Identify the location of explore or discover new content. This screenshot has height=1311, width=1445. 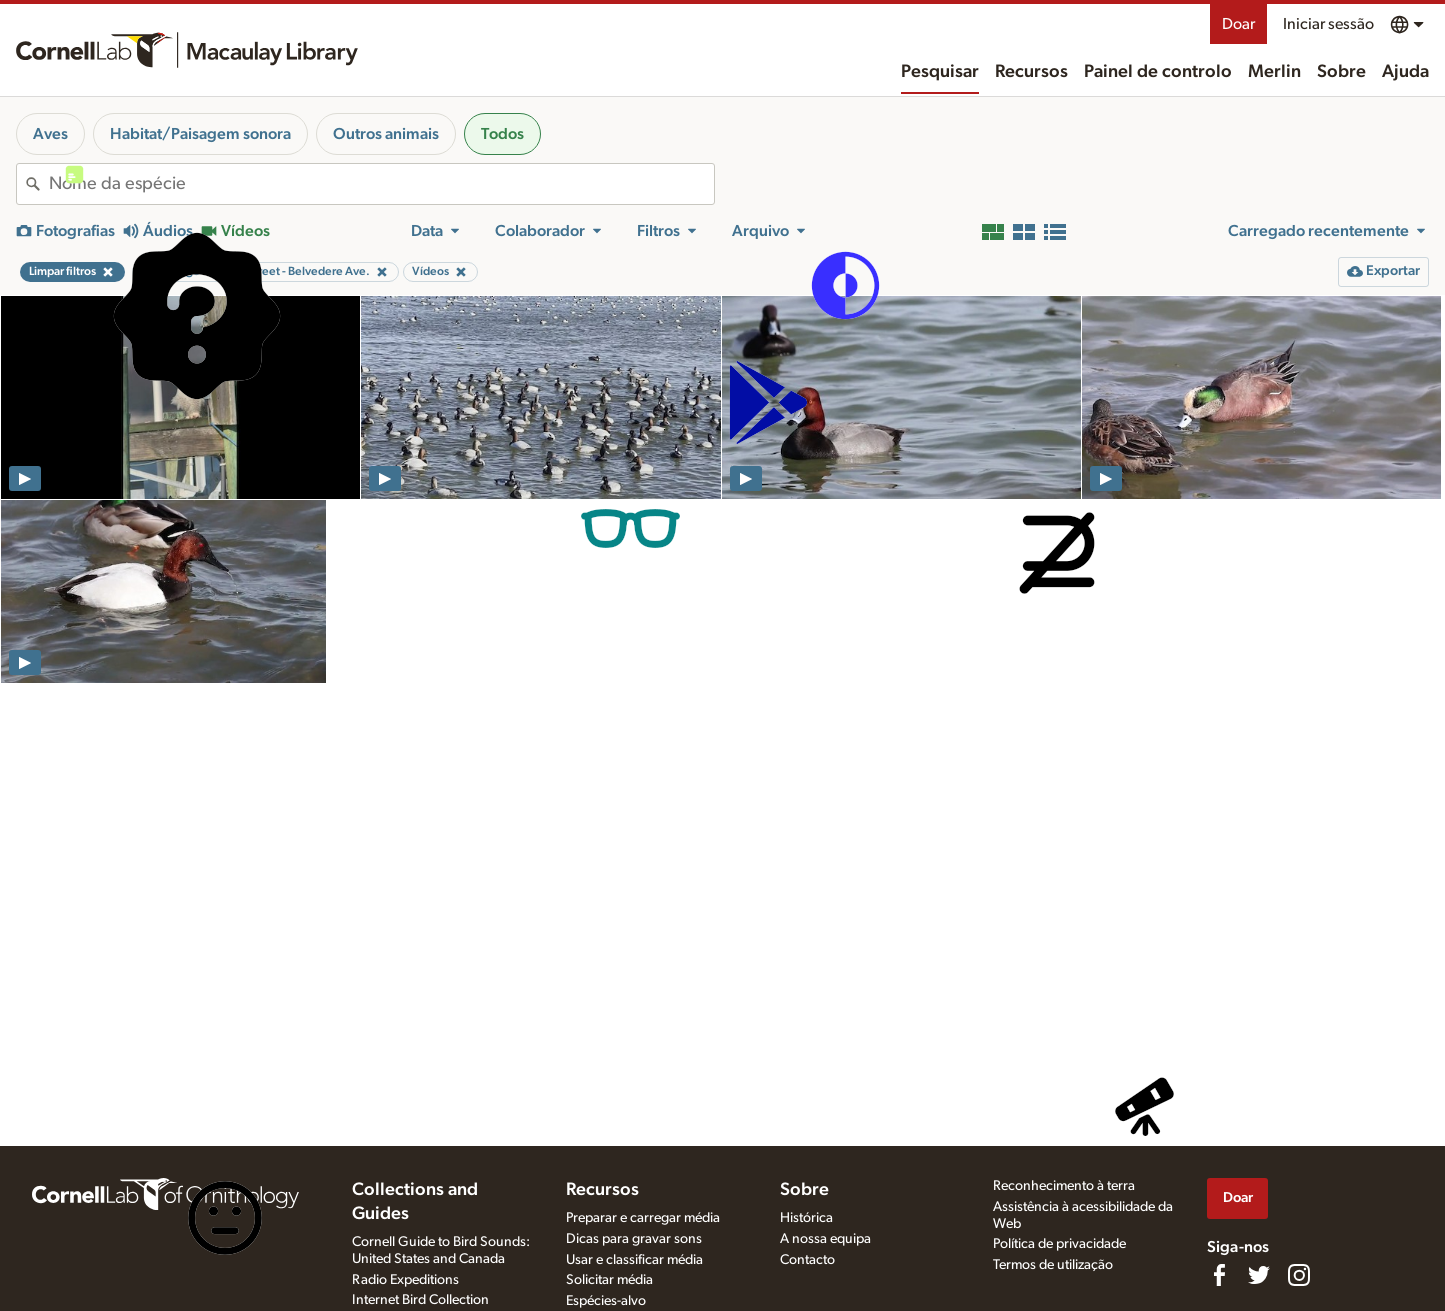
(1144, 1106).